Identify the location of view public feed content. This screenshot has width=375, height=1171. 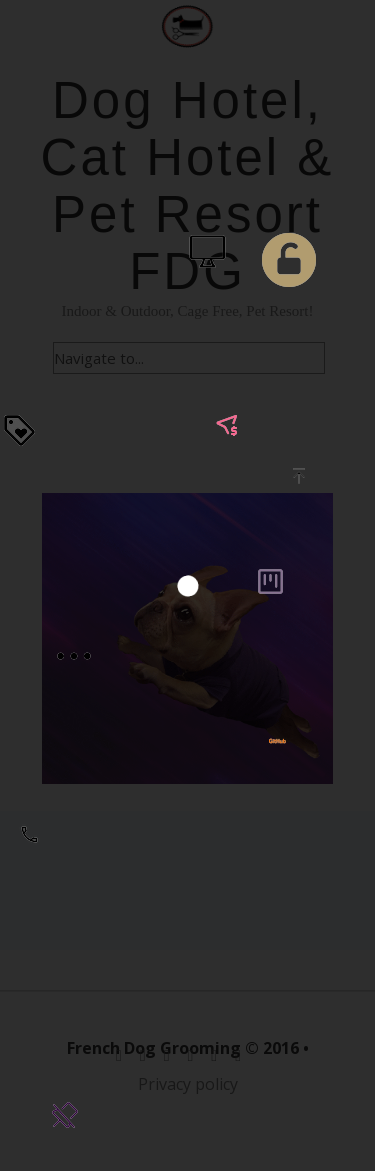
(289, 260).